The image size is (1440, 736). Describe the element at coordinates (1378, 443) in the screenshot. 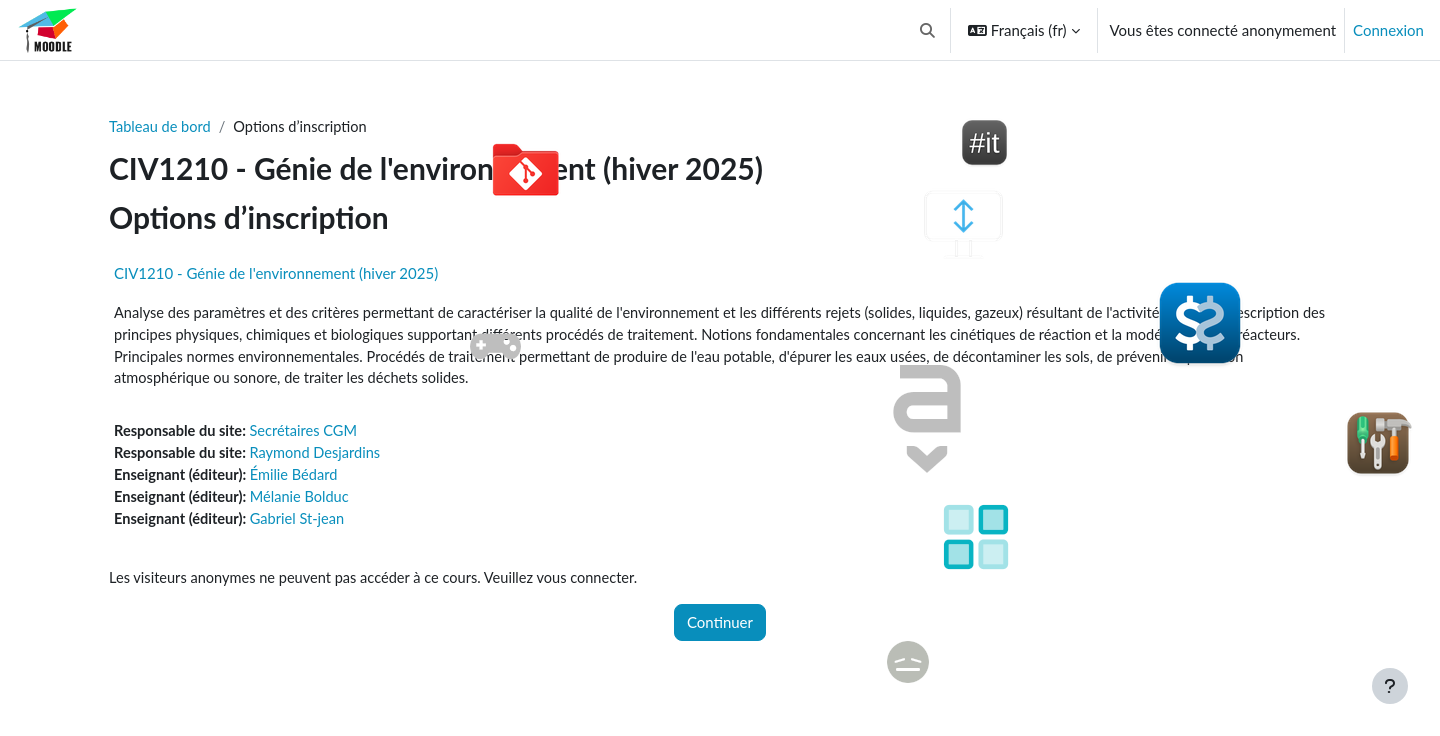

I see `open workbench or developer tools app` at that location.